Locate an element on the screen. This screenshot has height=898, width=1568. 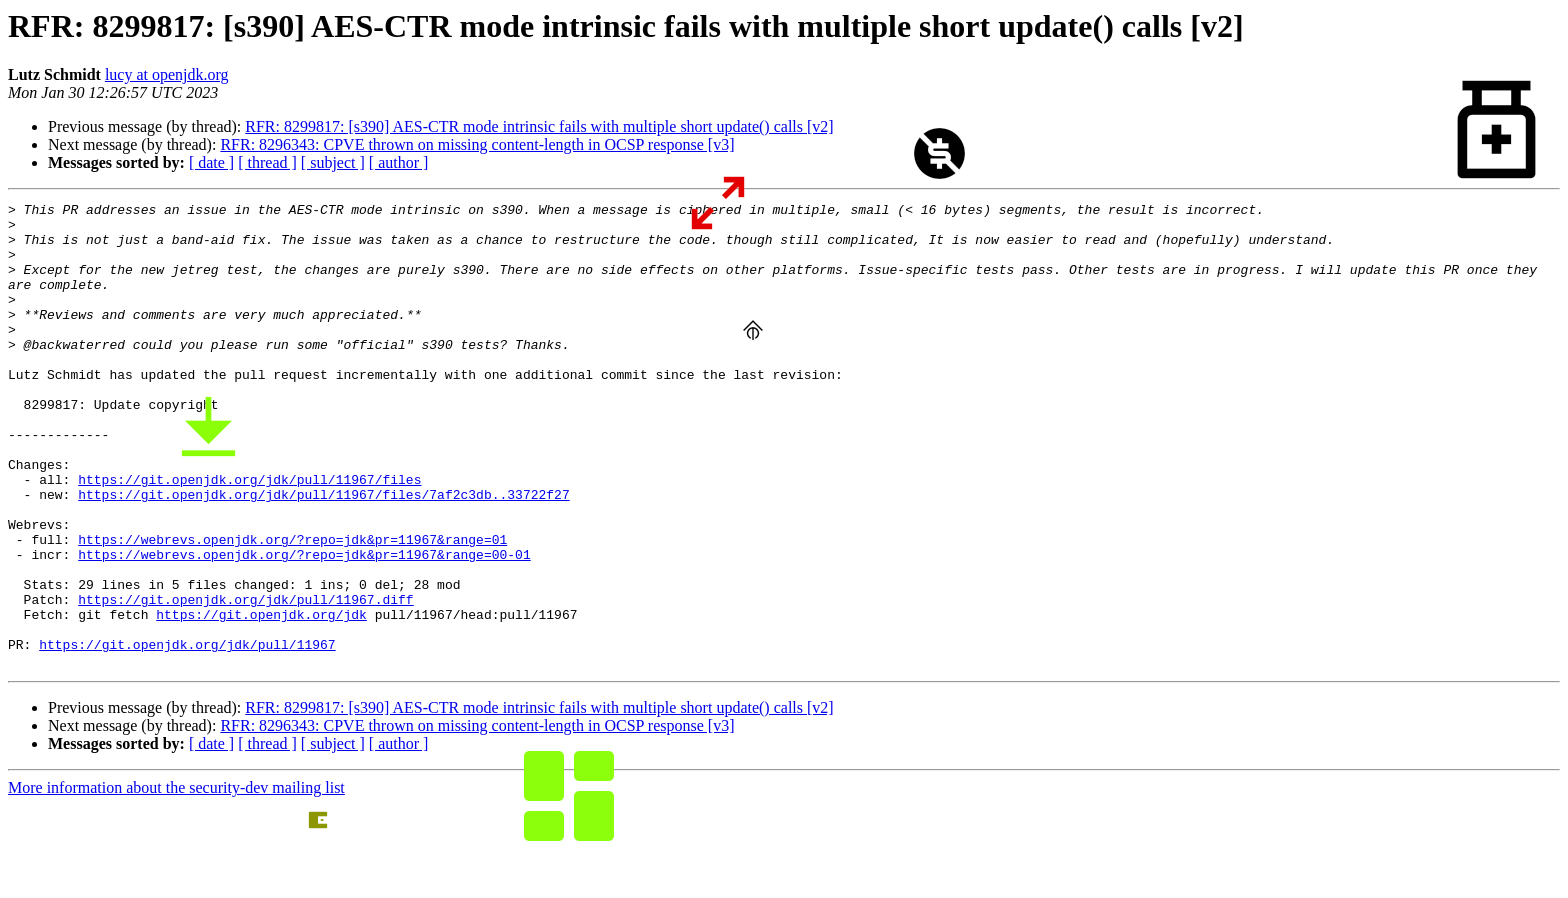
access your wallet or payment methods is located at coordinates (318, 820).